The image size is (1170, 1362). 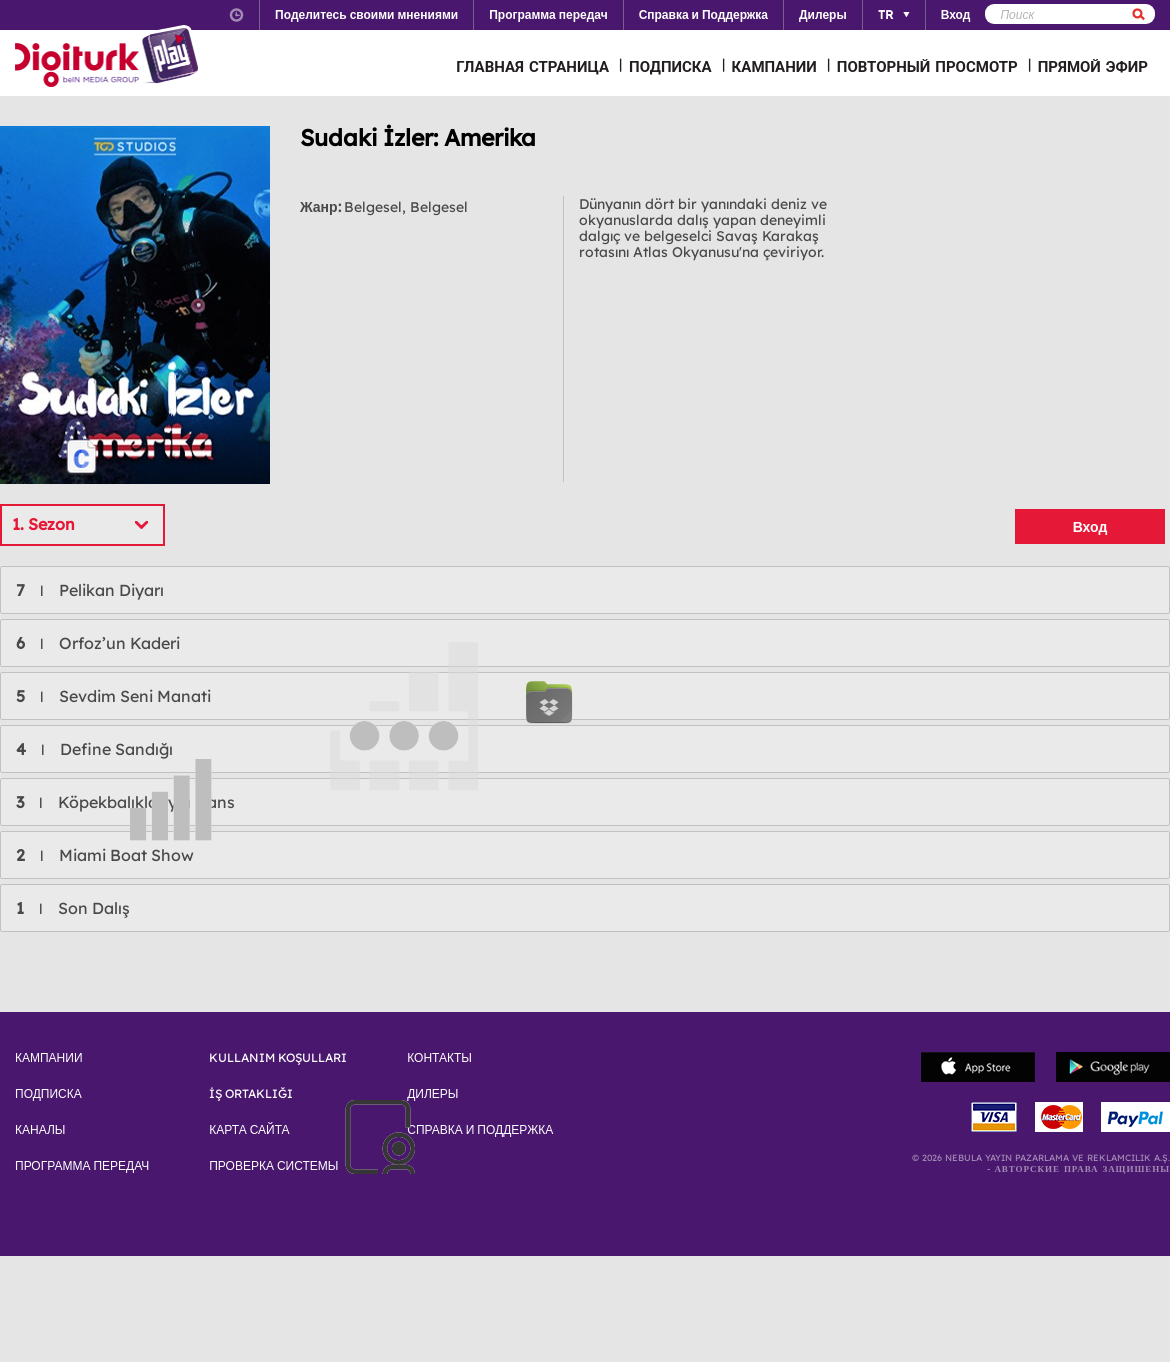 I want to click on cellular signal excellent symbol network icon, so click(x=173, y=802).